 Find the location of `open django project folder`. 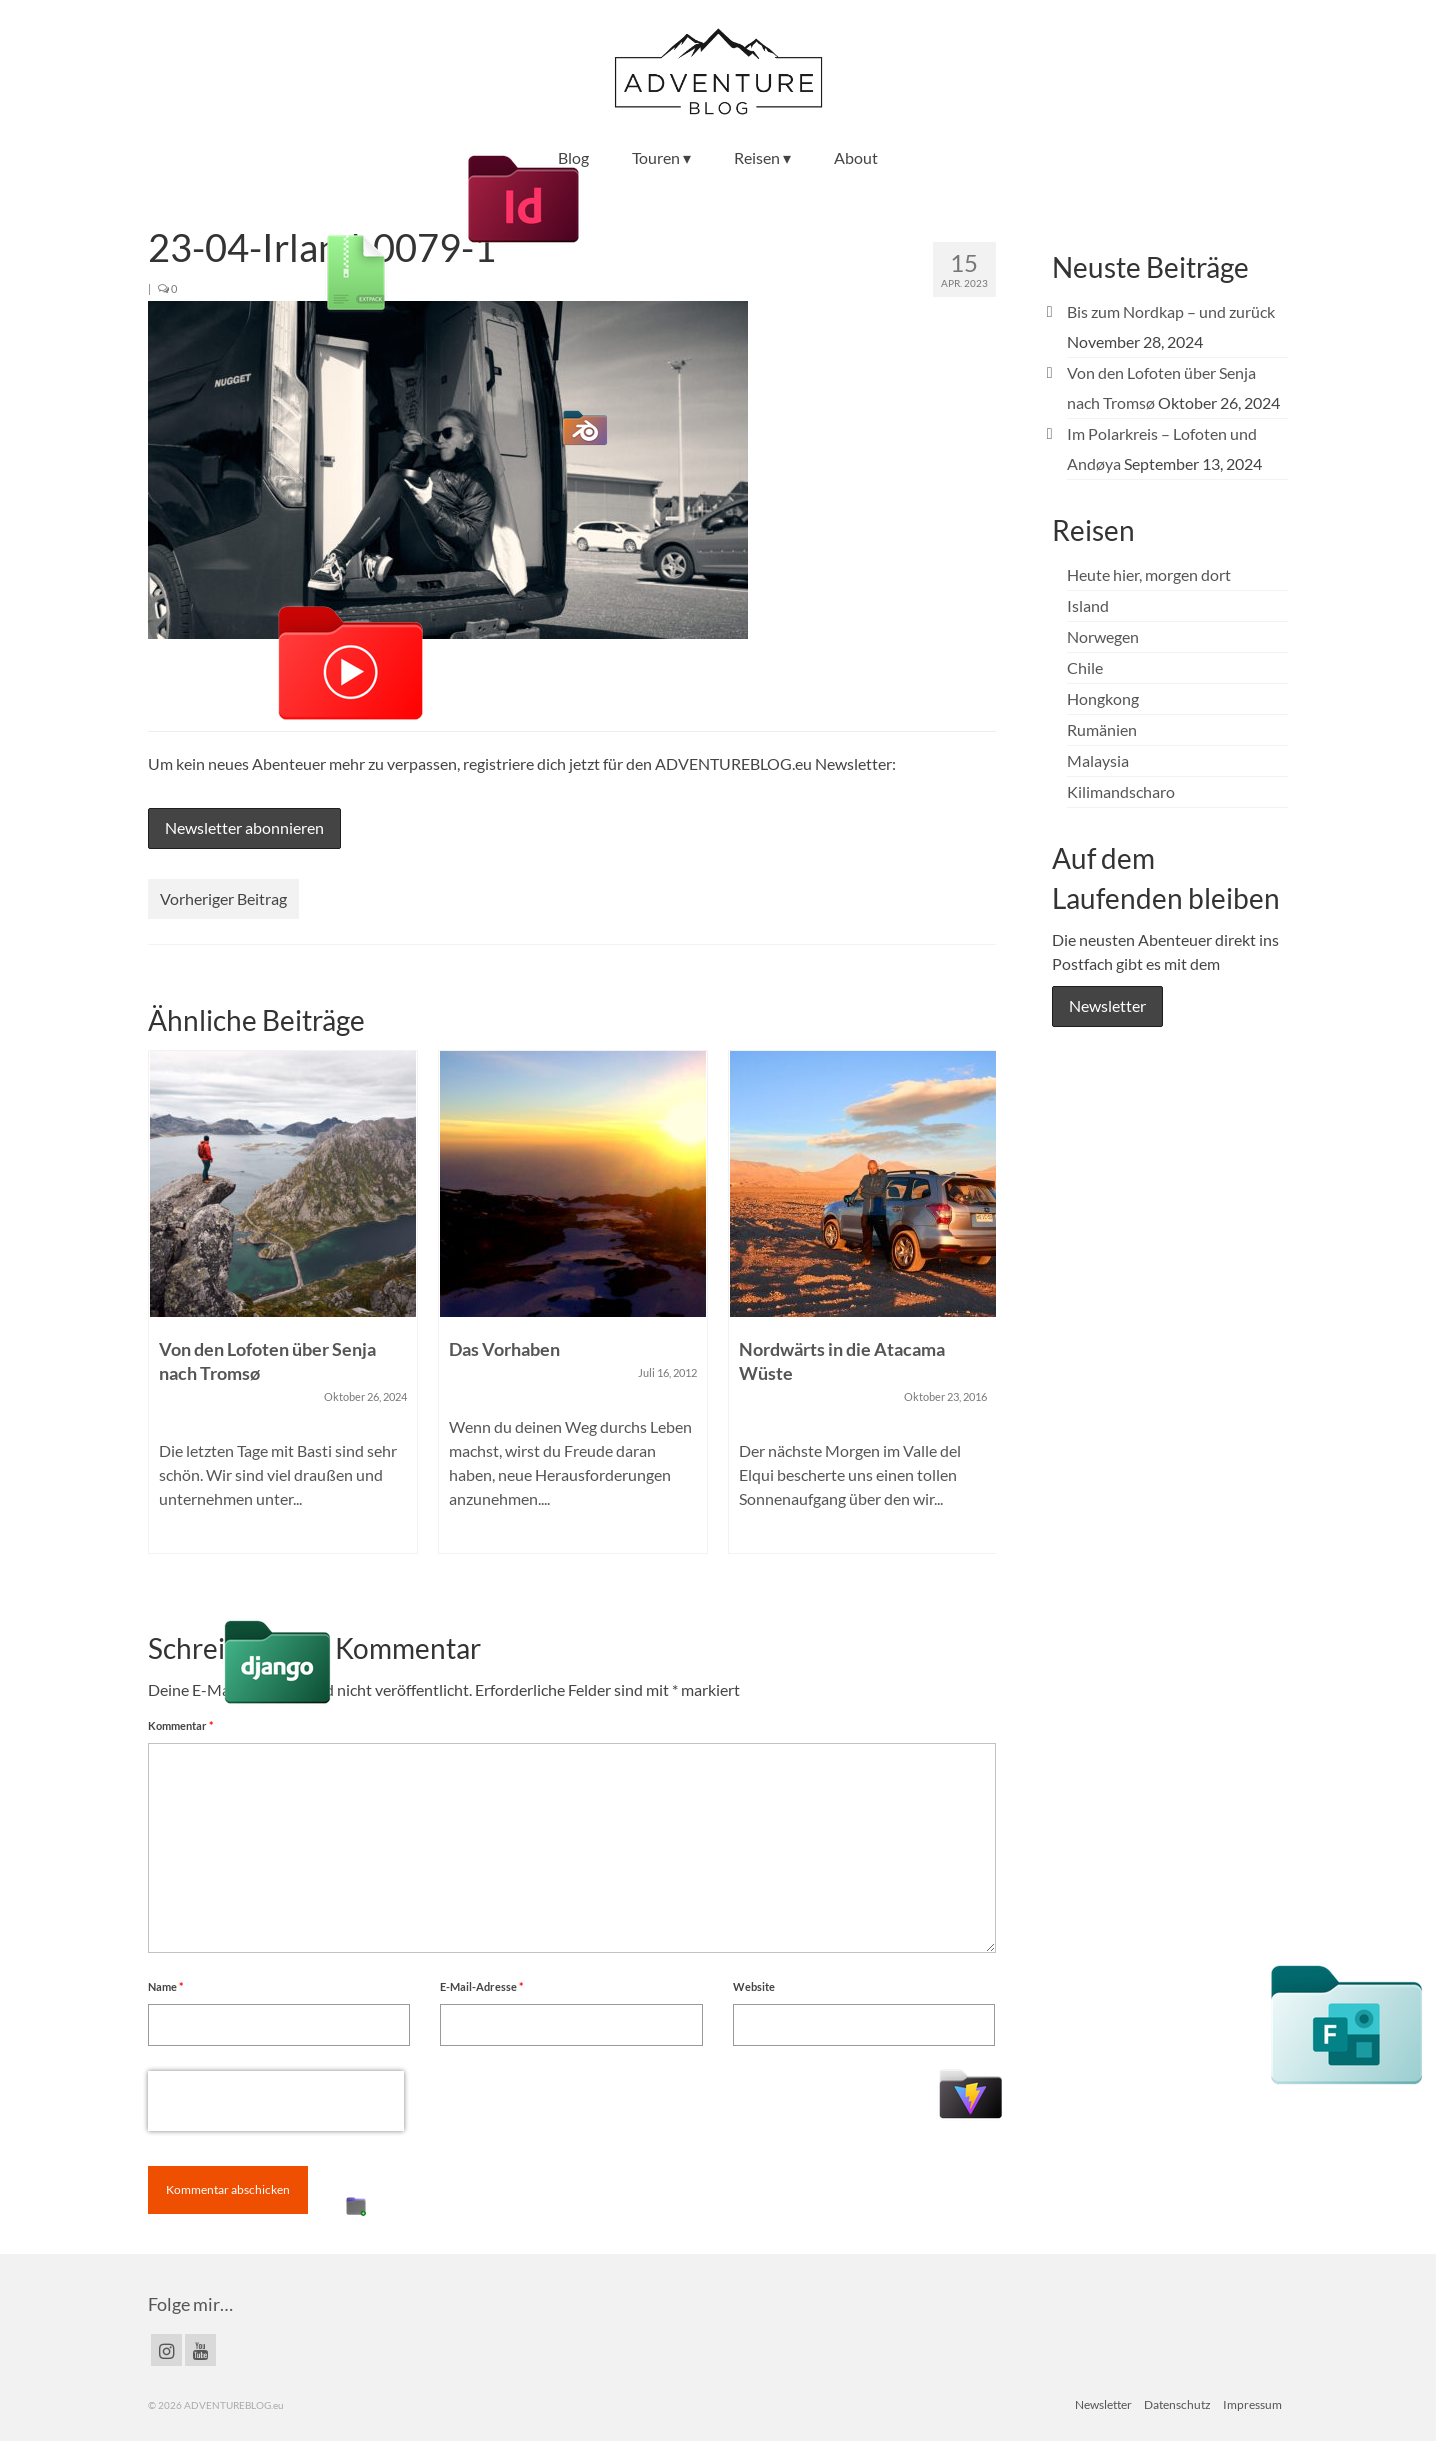

open django project folder is located at coordinates (277, 1665).